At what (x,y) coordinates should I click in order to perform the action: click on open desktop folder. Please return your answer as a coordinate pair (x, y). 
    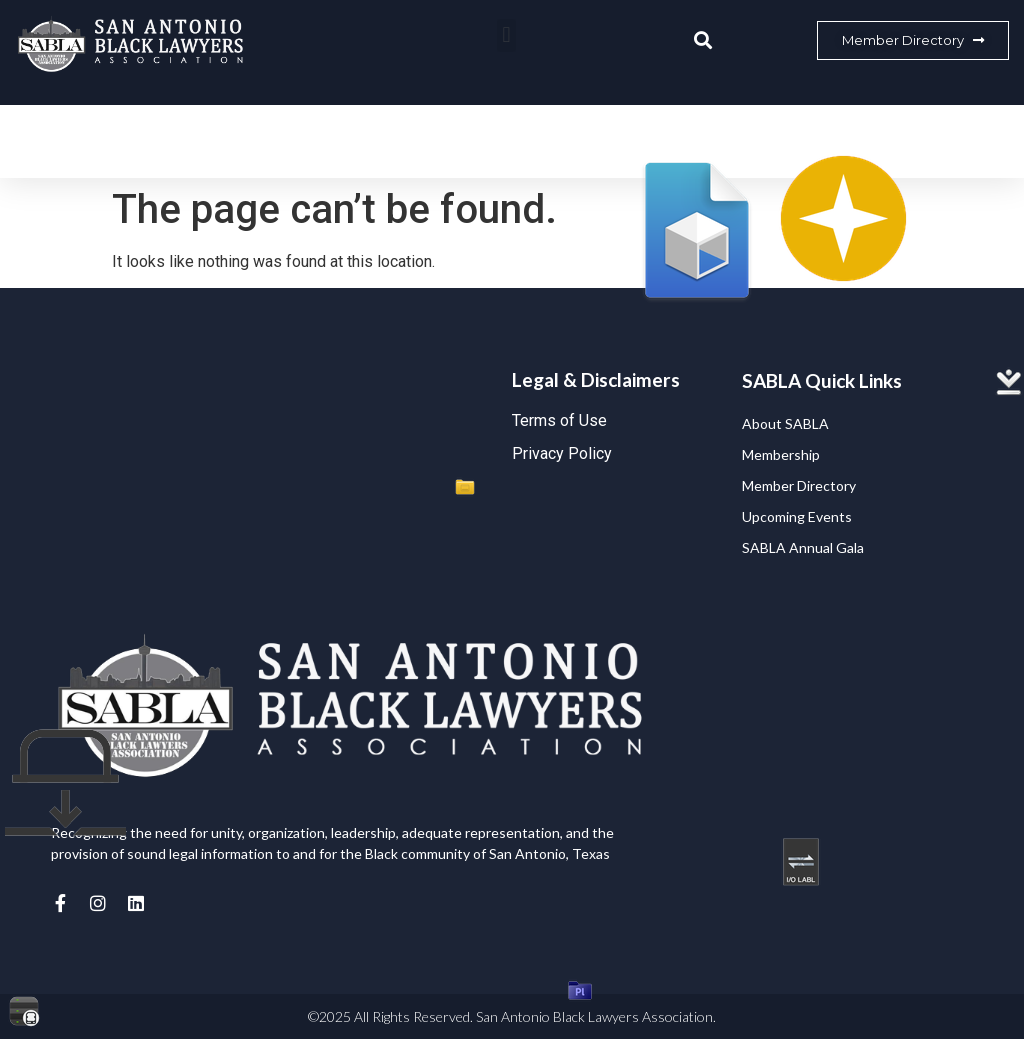
    Looking at the image, I should click on (465, 487).